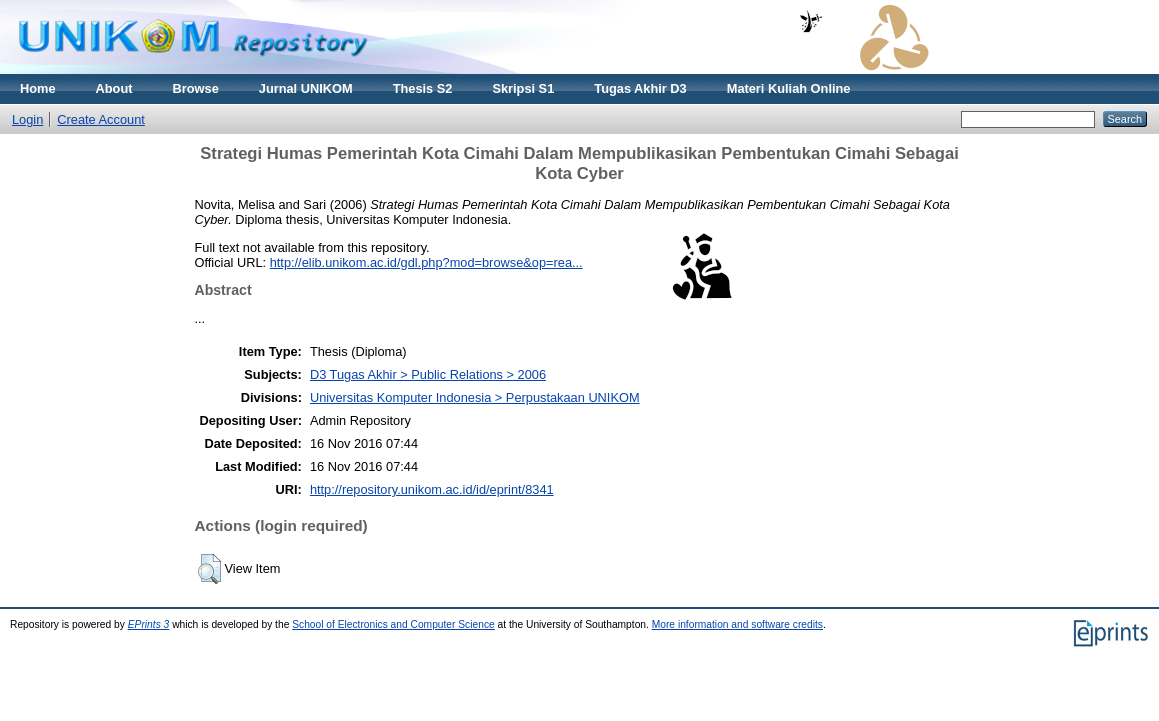  I want to click on collect or view shell items in game inventory, so click(894, 39).